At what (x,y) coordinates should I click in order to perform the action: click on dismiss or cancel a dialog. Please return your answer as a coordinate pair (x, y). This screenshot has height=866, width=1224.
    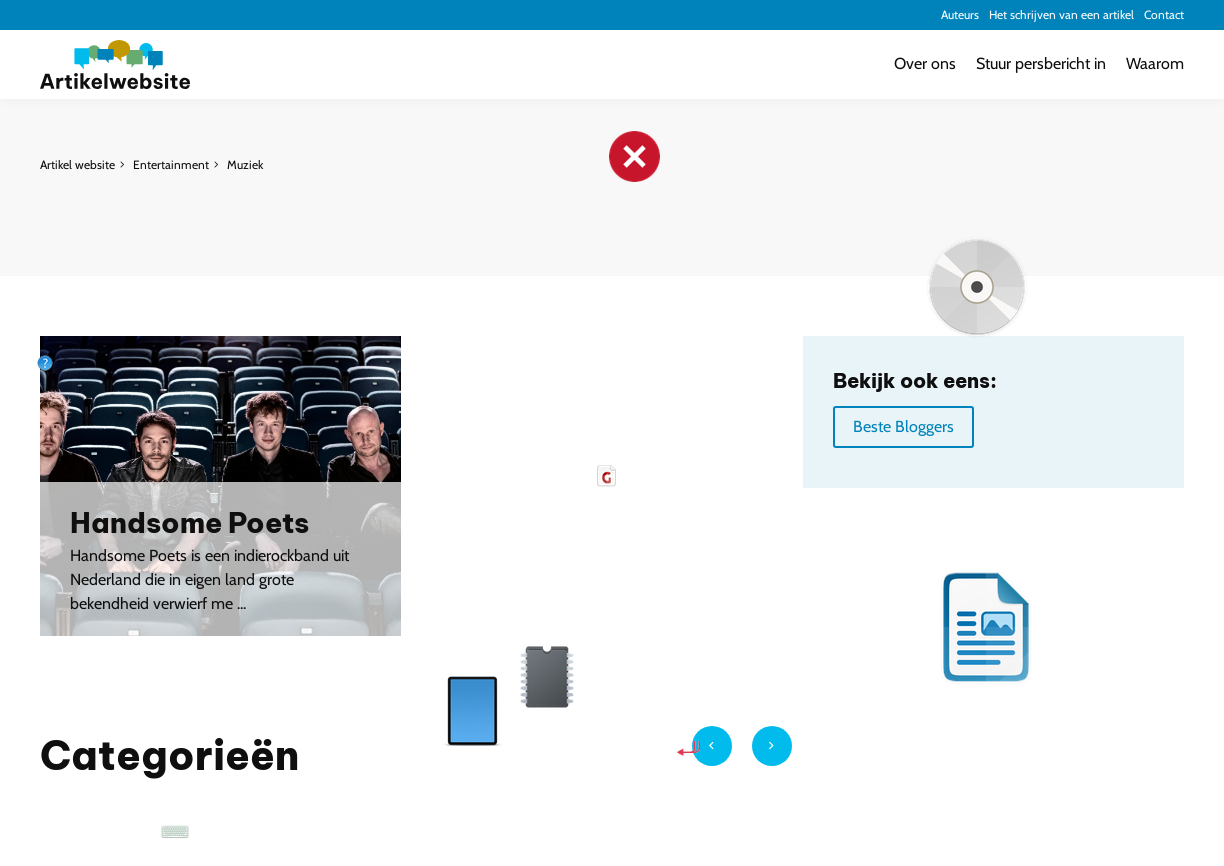
    Looking at the image, I should click on (634, 156).